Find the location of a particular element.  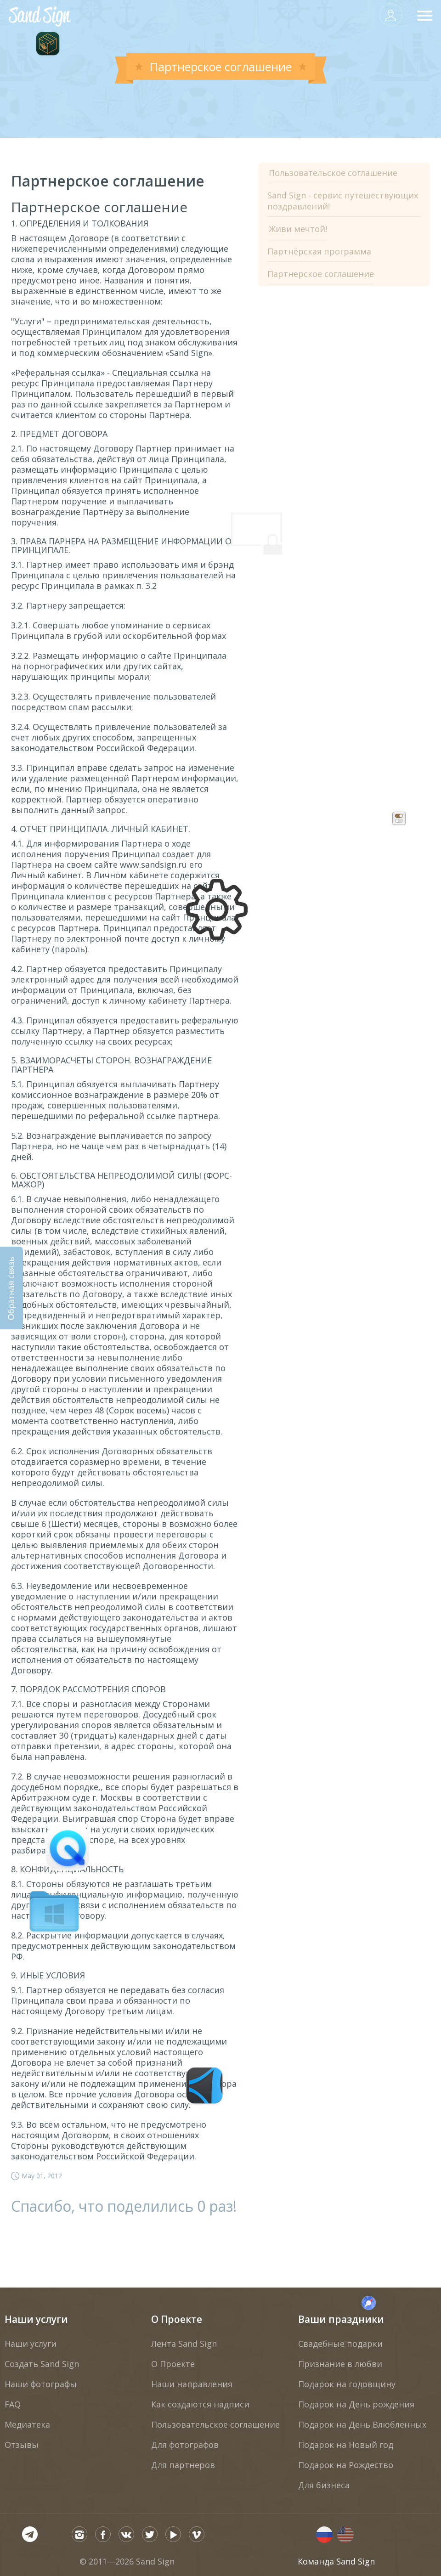

open SMPlayer media player is located at coordinates (68, 1848).